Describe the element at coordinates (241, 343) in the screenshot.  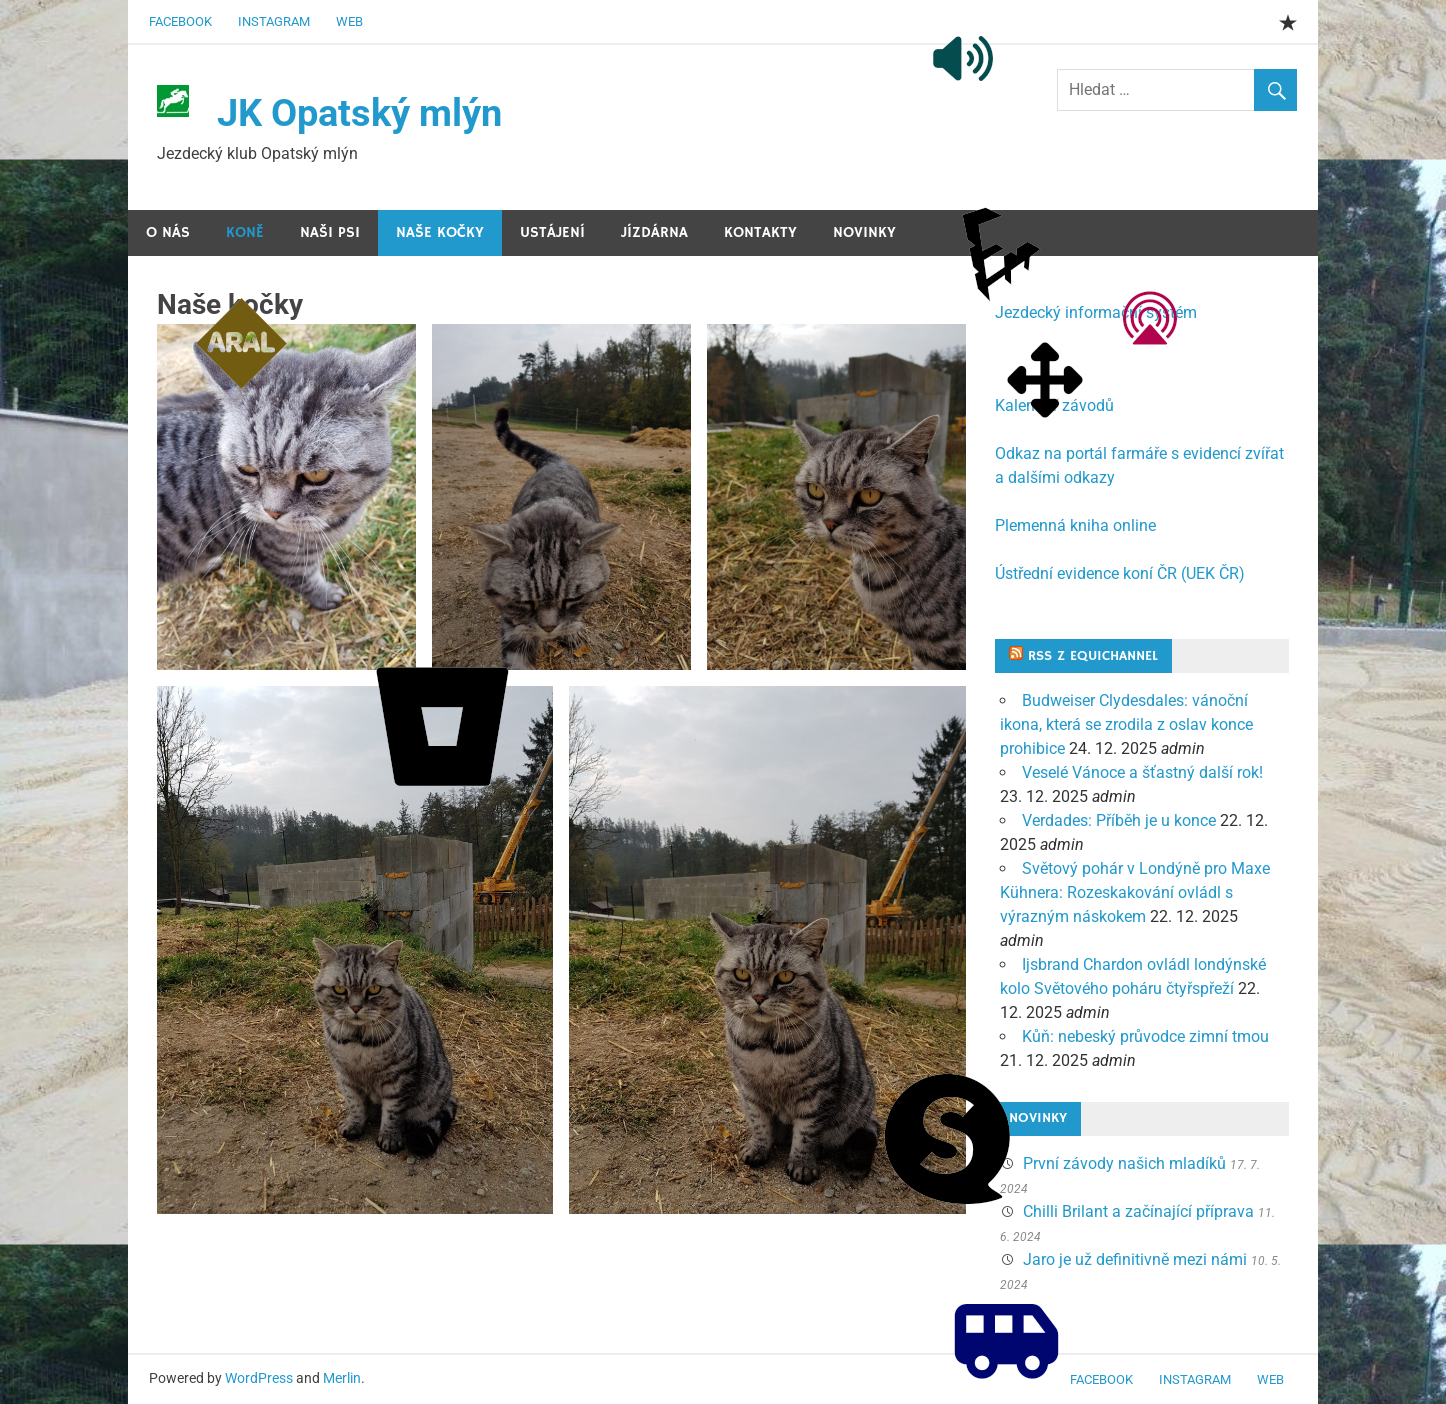
I see `aral gas station brand logo` at that location.